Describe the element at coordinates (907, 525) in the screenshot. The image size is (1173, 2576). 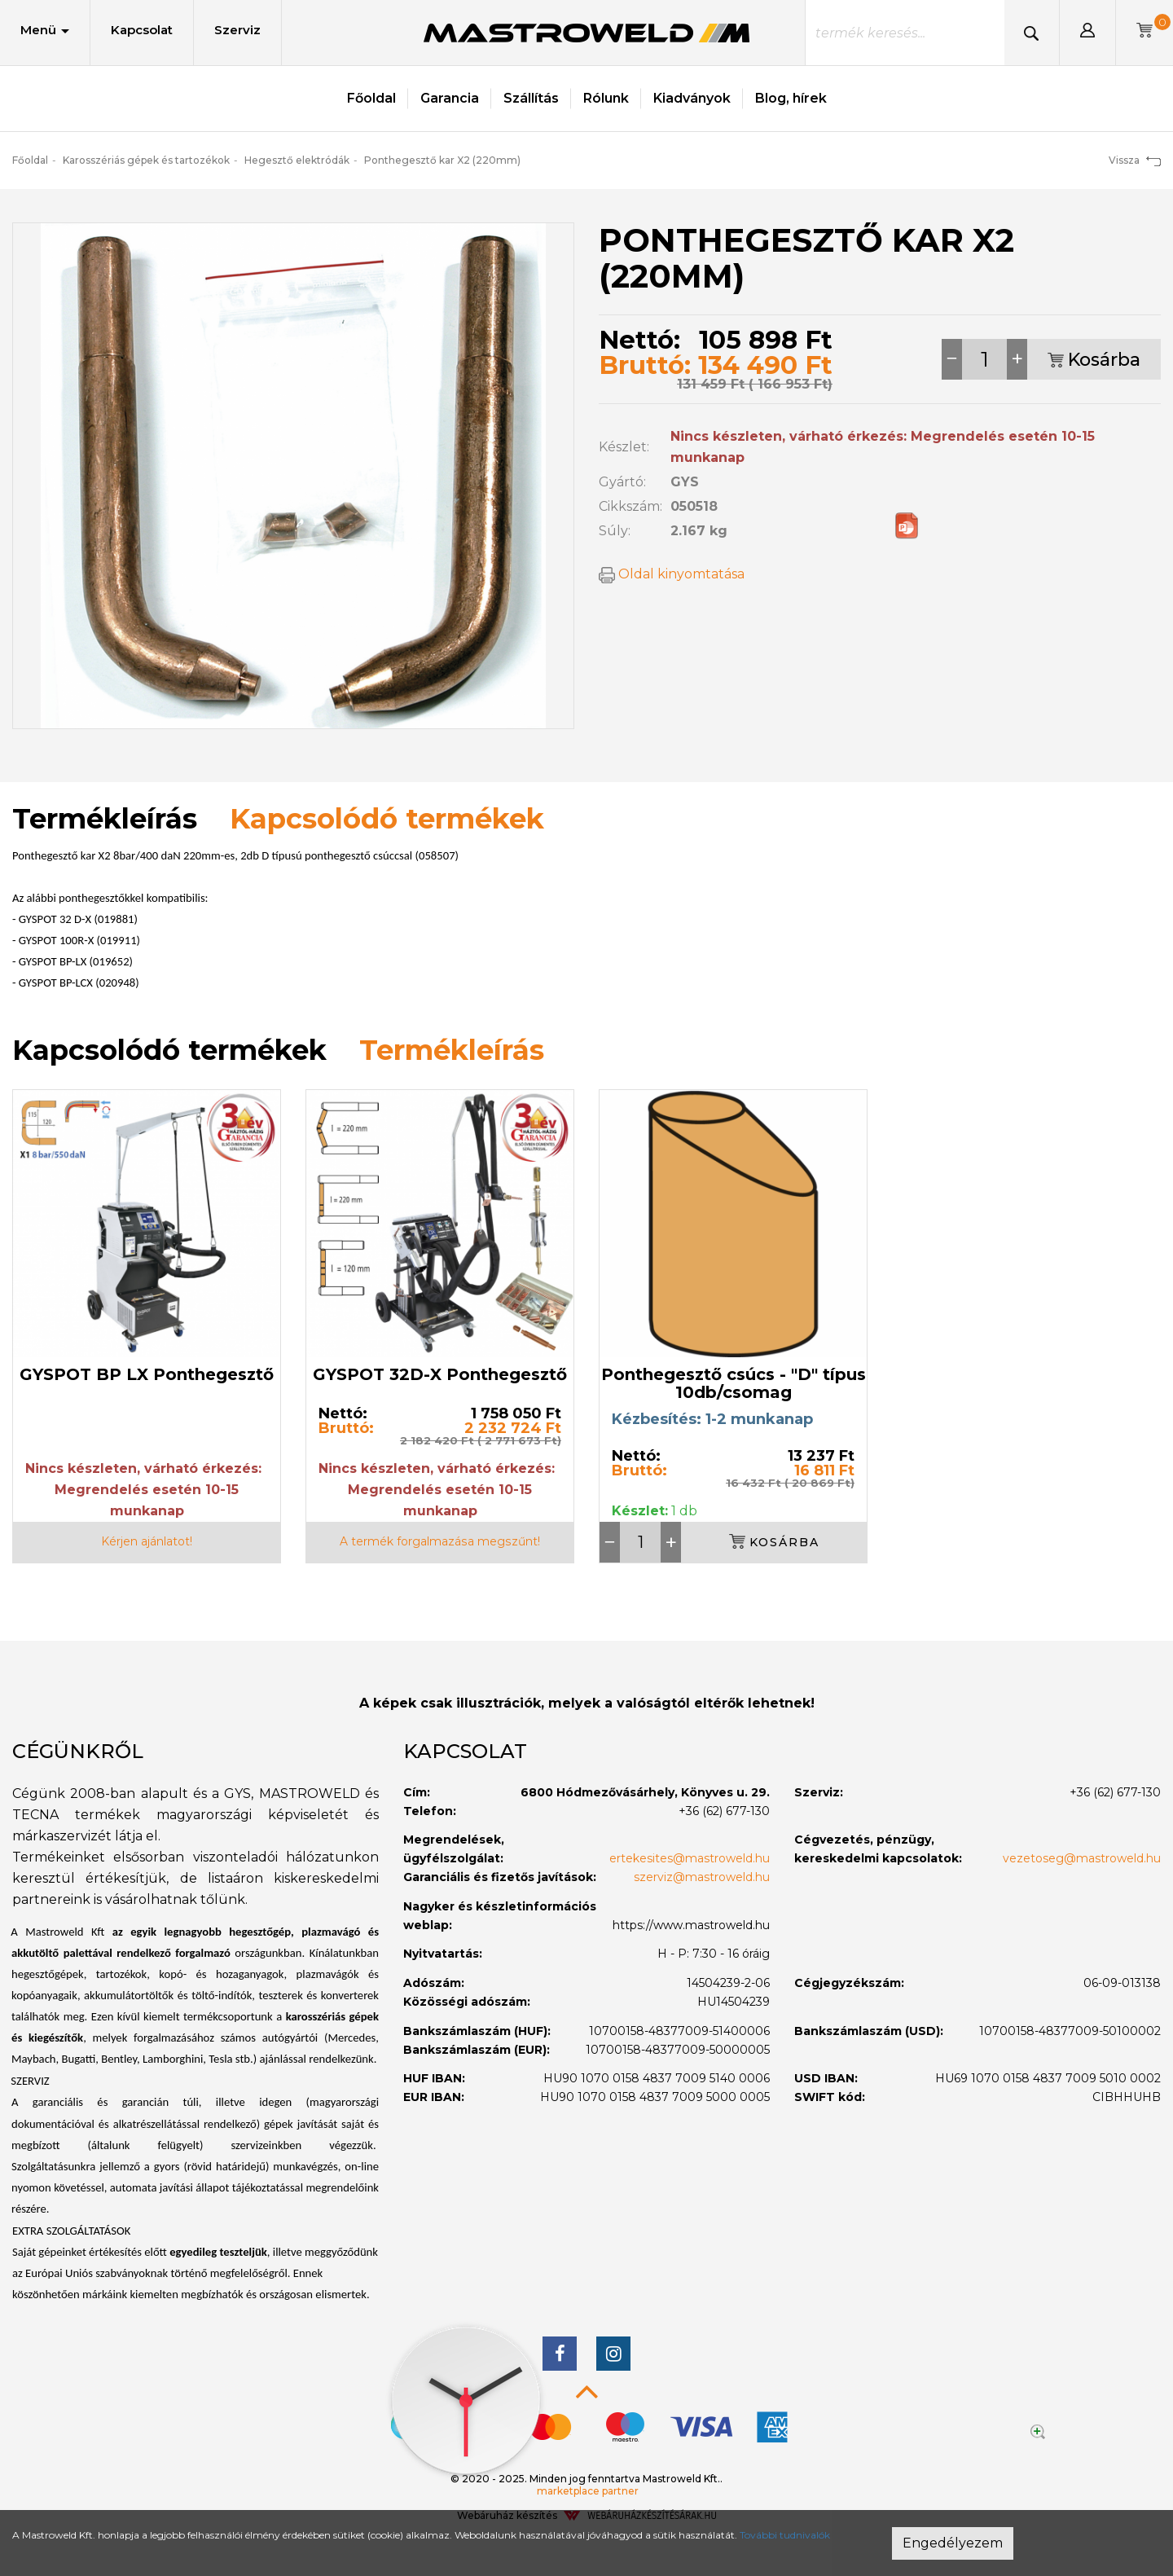
I see `a microsoft powerpoint file` at that location.